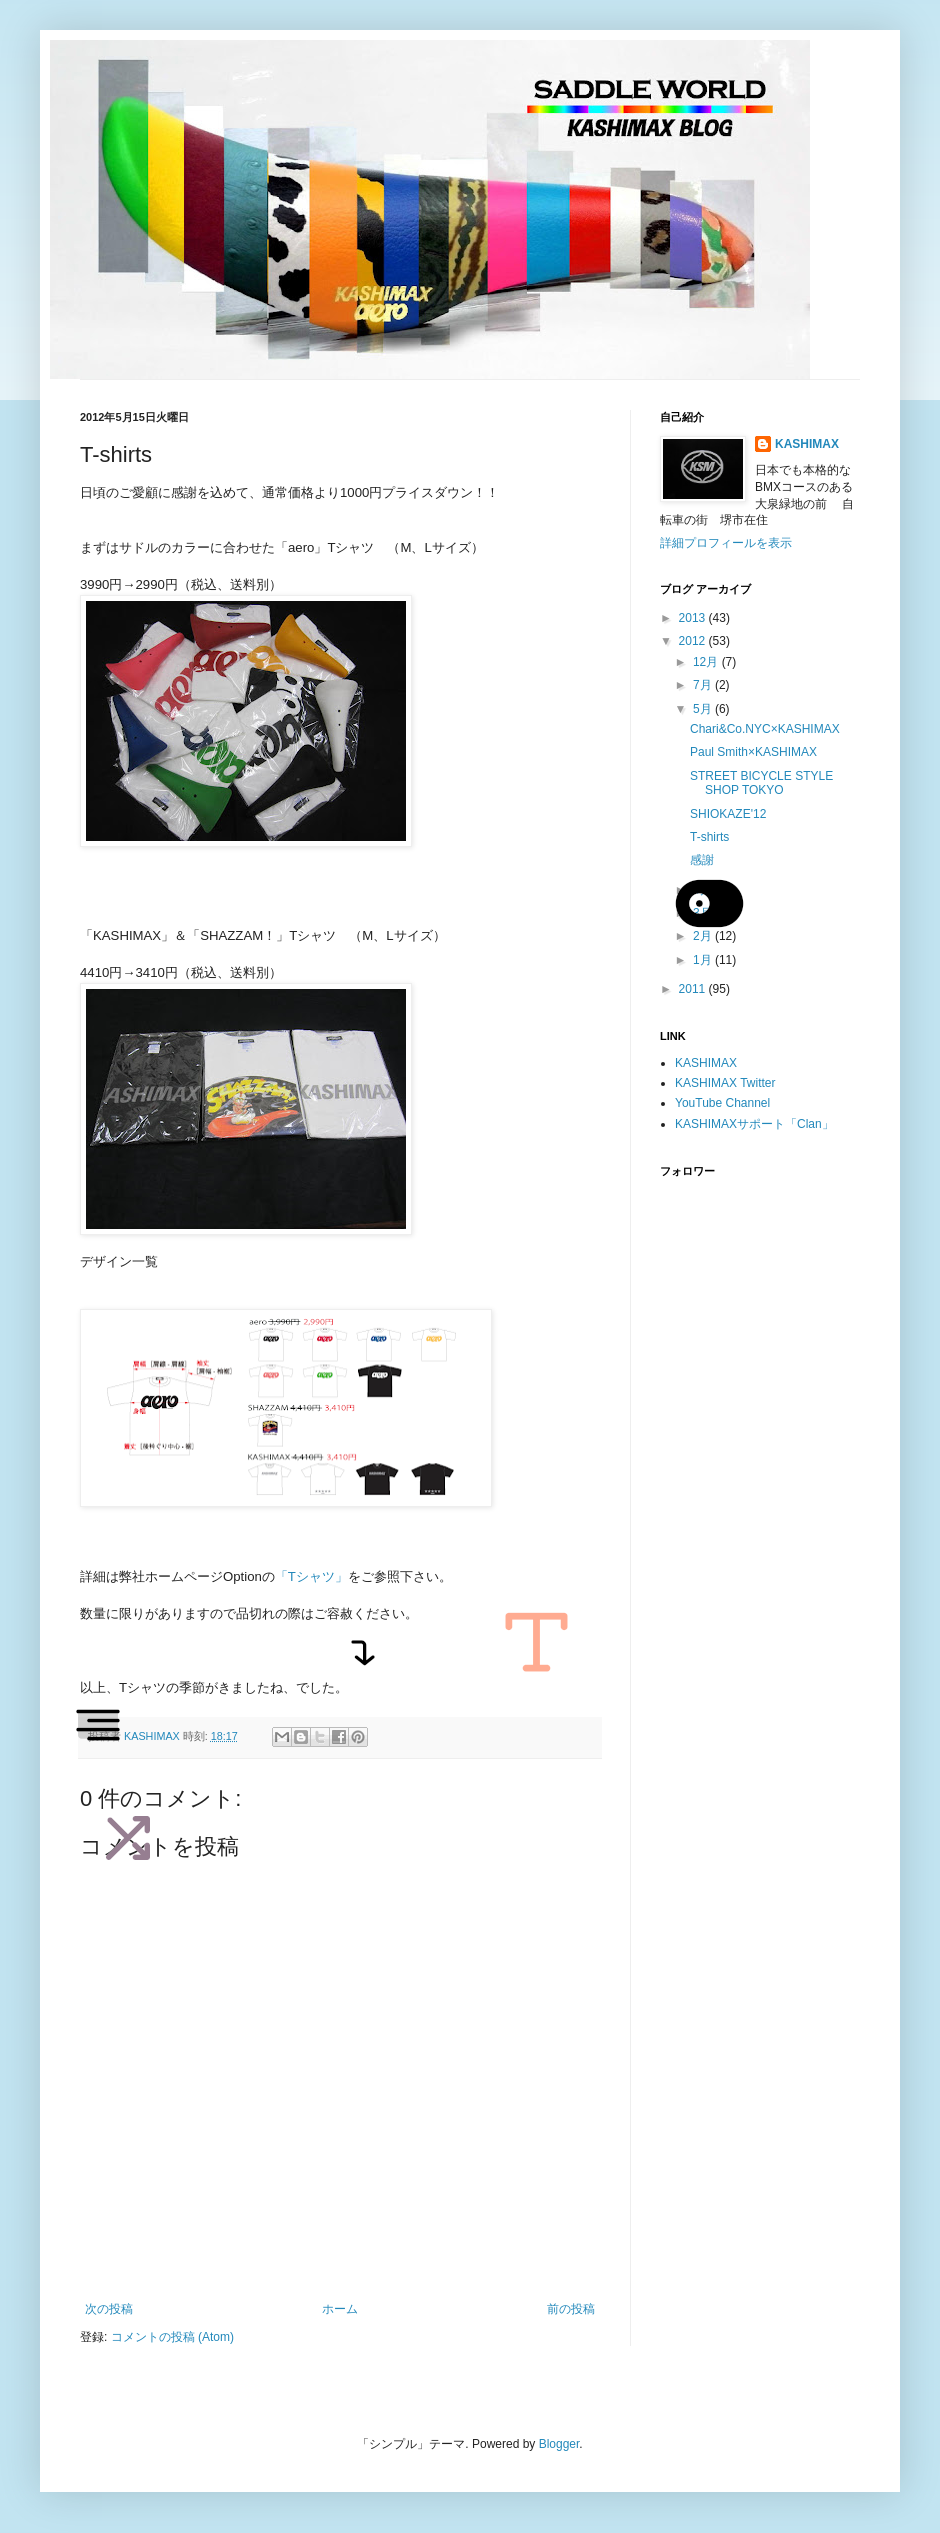 Image resolution: width=940 pixels, height=2533 pixels. Describe the element at coordinates (363, 1652) in the screenshot. I see `navigate to the next line or section below` at that location.